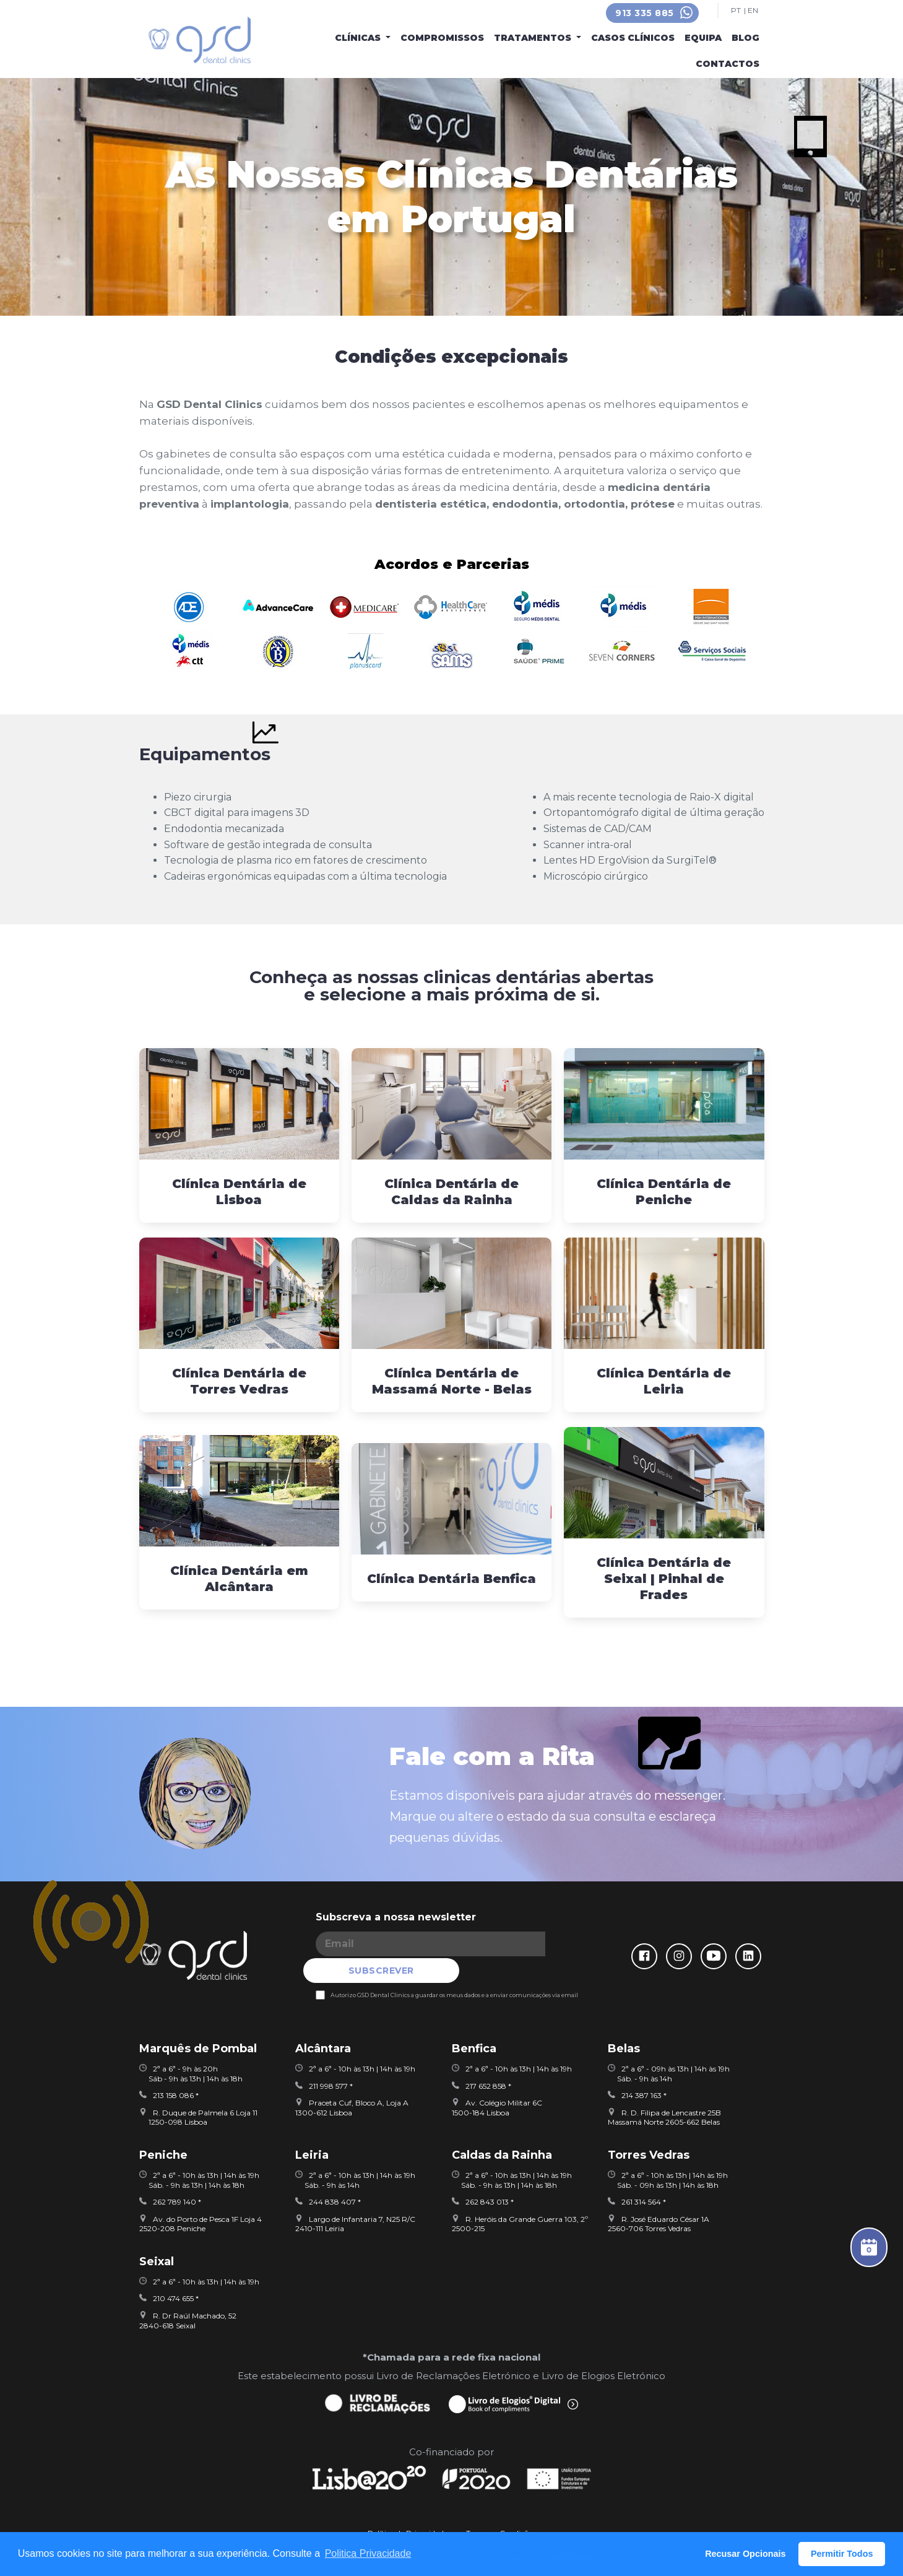  Describe the element at coordinates (91, 1922) in the screenshot. I see `start a live broadcast or stream` at that location.